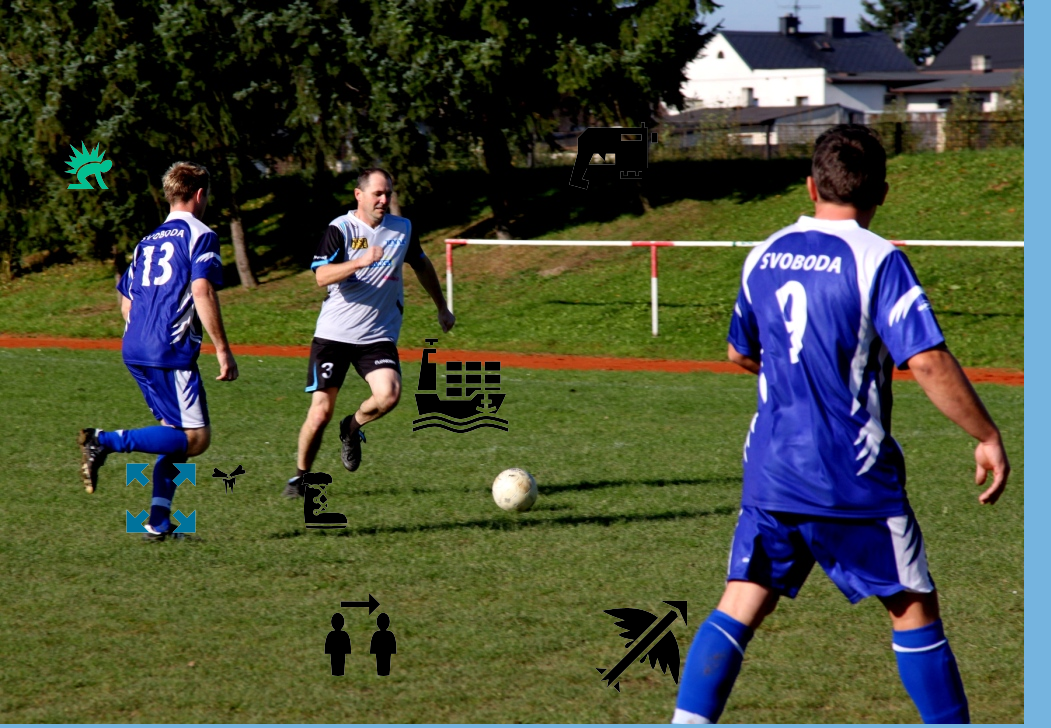  What do you see at coordinates (161, 498) in the screenshot?
I see `expand content to fullscreen` at bounding box center [161, 498].